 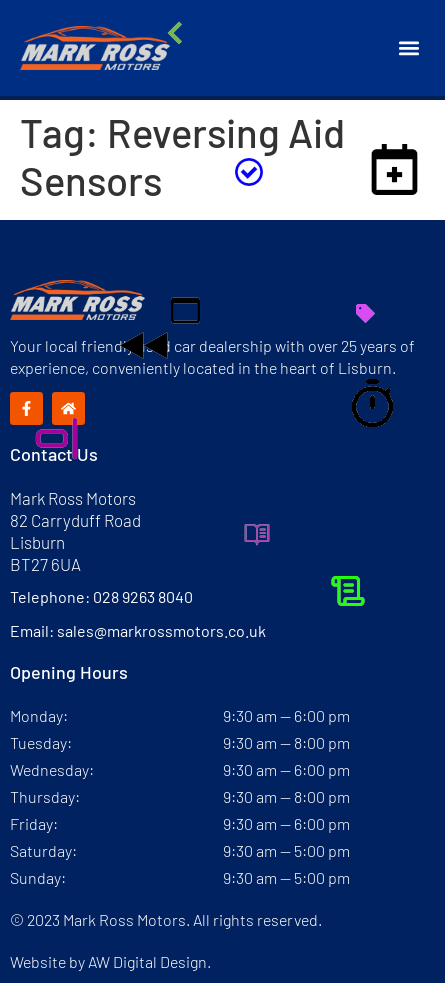 What do you see at coordinates (56, 438) in the screenshot?
I see `align selected element to the right` at bounding box center [56, 438].